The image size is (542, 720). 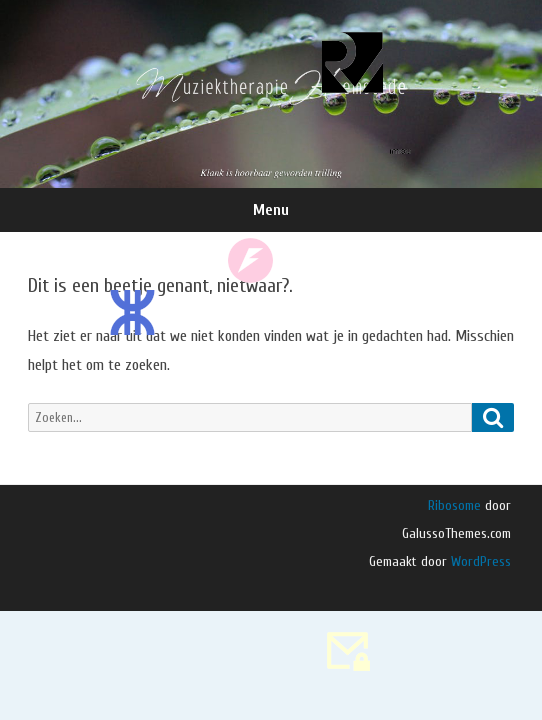 I want to click on indicates RISC-V architecture compatibility, so click(x=352, y=62).